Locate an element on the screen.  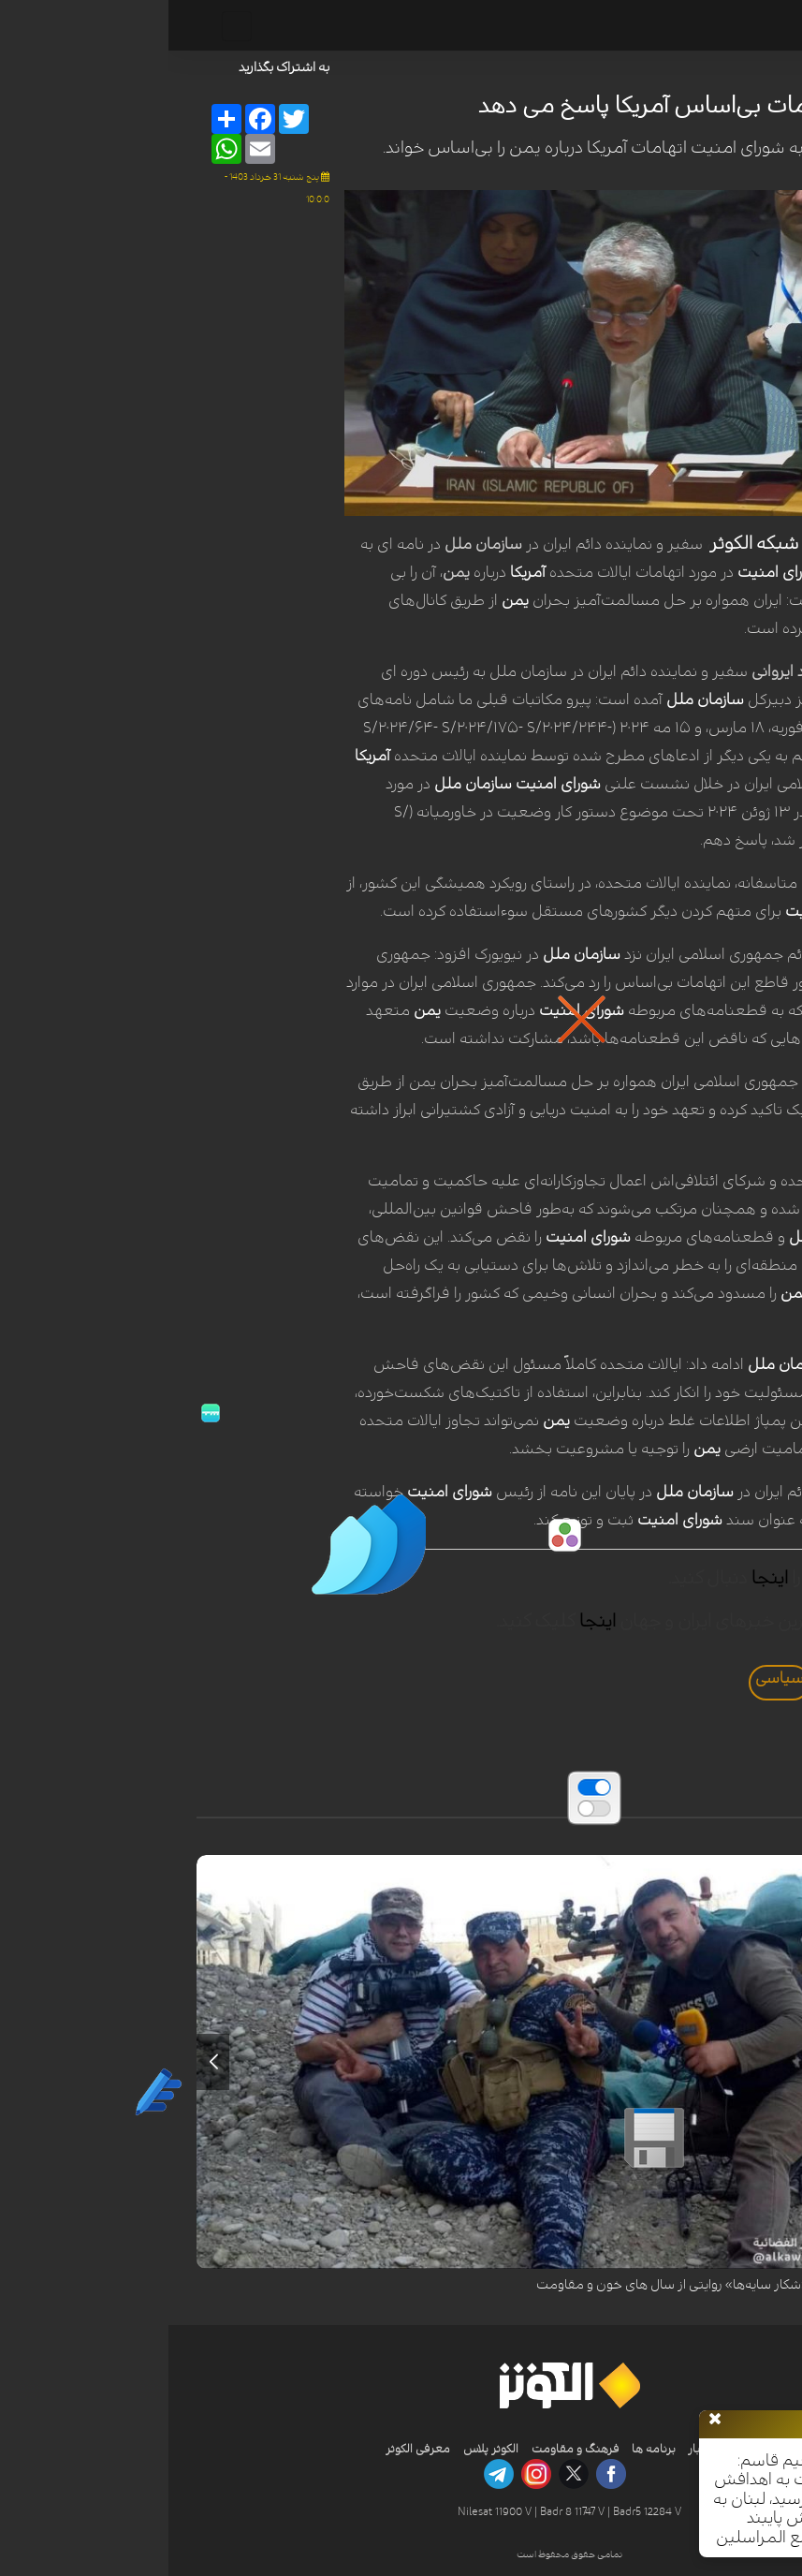
delete or remove an item is located at coordinates (581, 1019).